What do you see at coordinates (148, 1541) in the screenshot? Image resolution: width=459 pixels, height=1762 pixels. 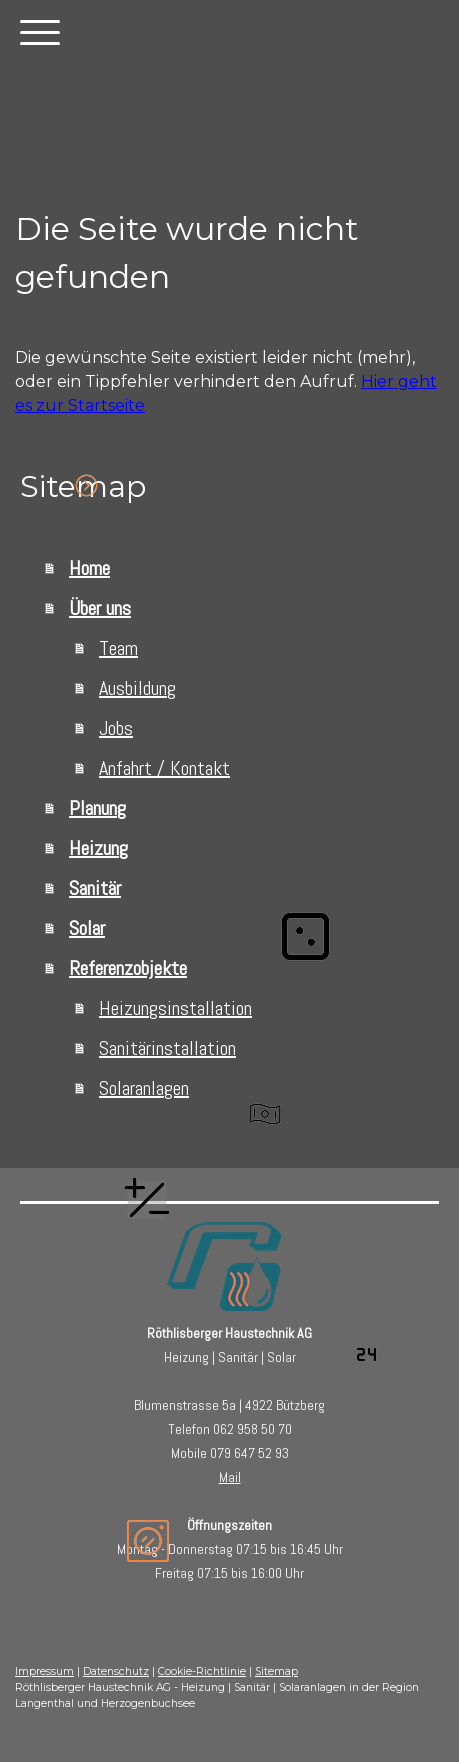 I see `access laundry or appliance controls` at bounding box center [148, 1541].